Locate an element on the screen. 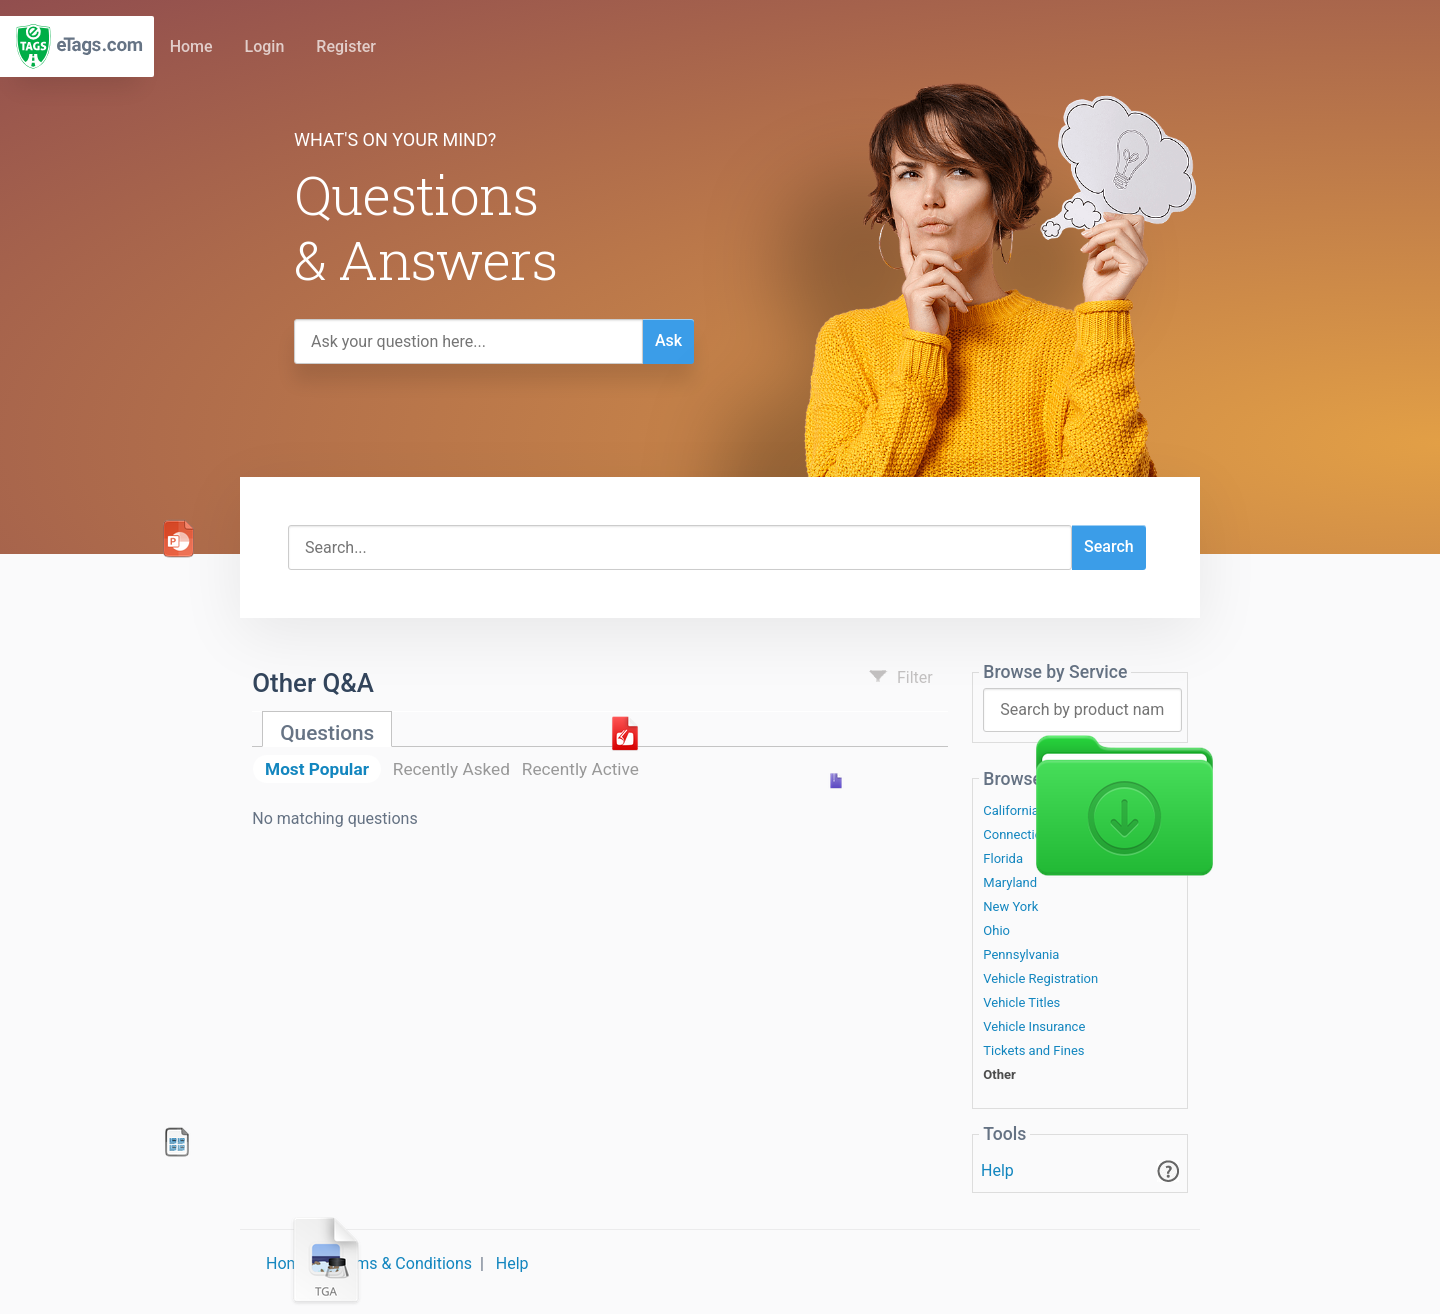 This screenshot has height=1314, width=1440. a TGA image file is located at coordinates (326, 1261).